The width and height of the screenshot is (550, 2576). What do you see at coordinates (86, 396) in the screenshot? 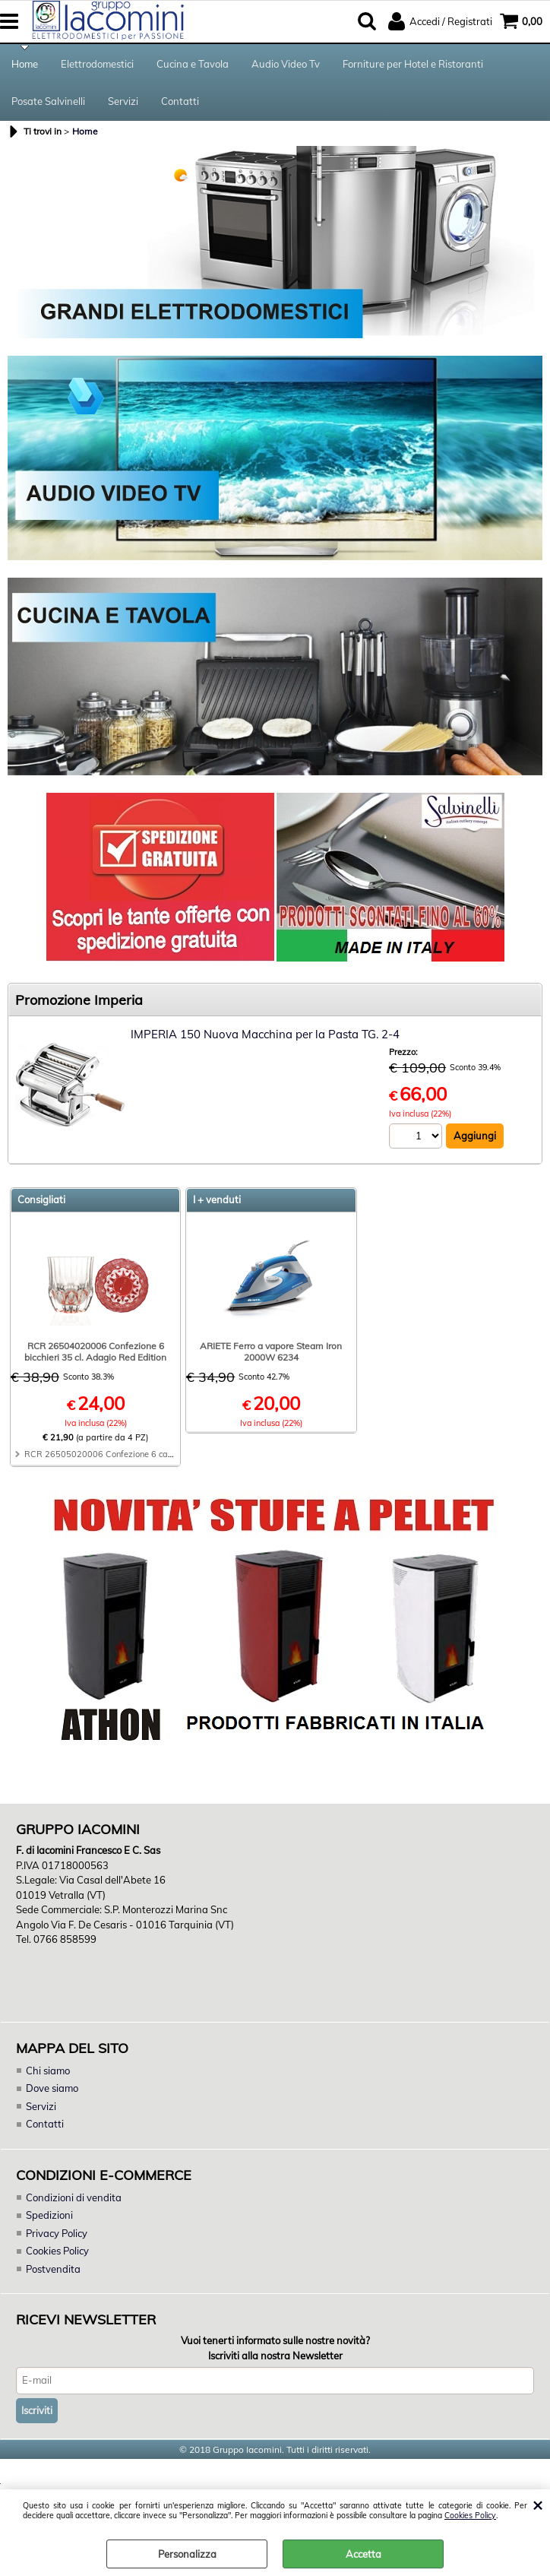
I see `open Microsoft Dynamics 365 application` at bounding box center [86, 396].